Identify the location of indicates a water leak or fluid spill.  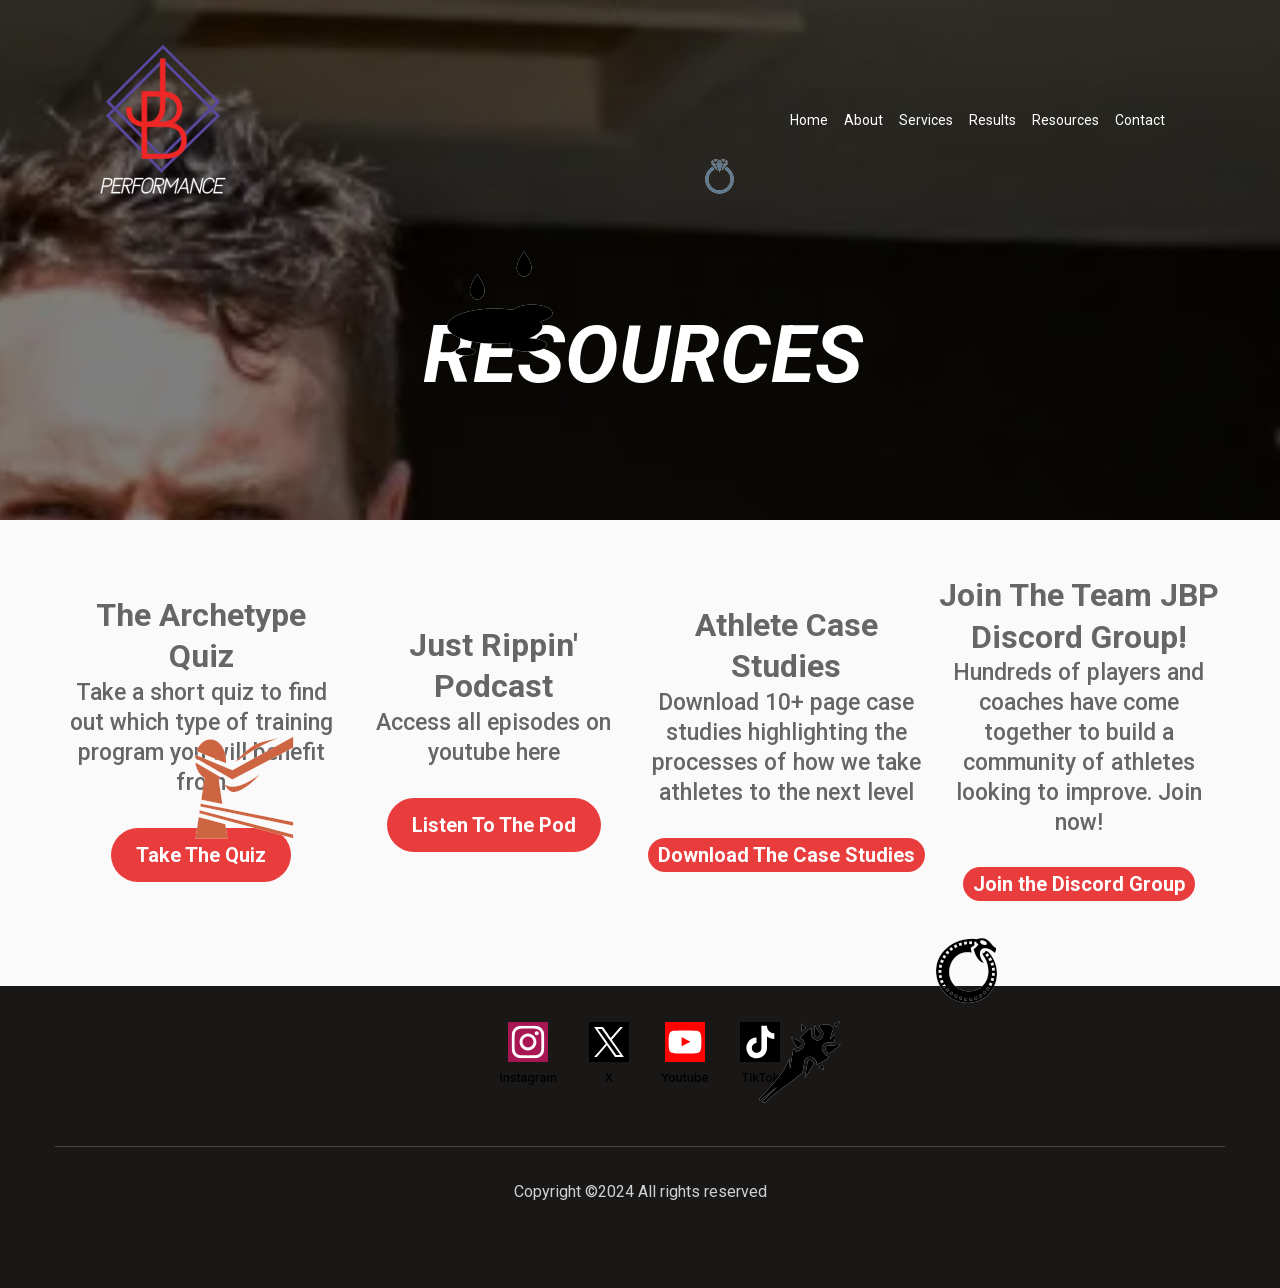
(499, 302).